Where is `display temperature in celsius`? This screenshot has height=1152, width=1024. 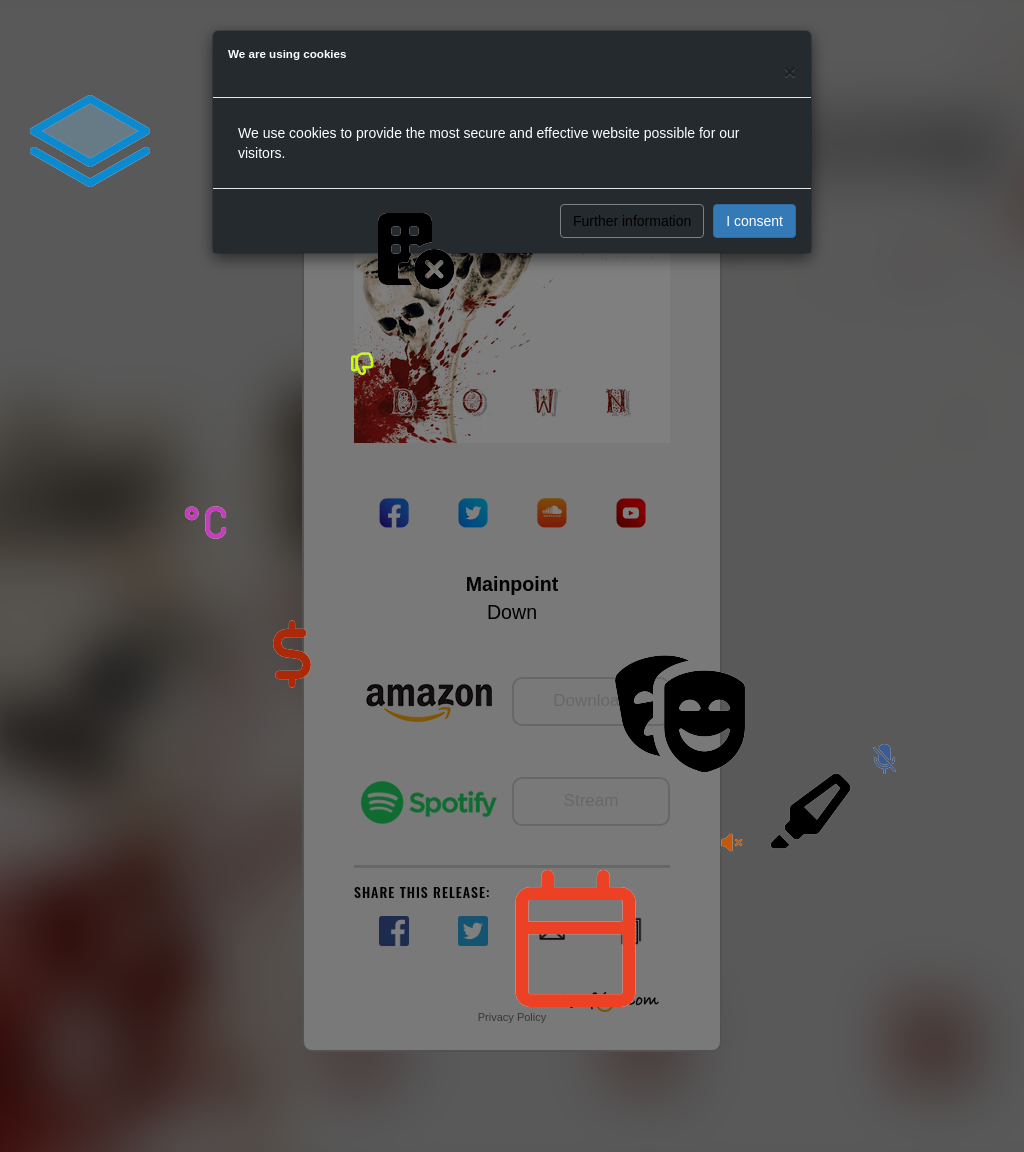 display temperature in celsius is located at coordinates (205, 522).